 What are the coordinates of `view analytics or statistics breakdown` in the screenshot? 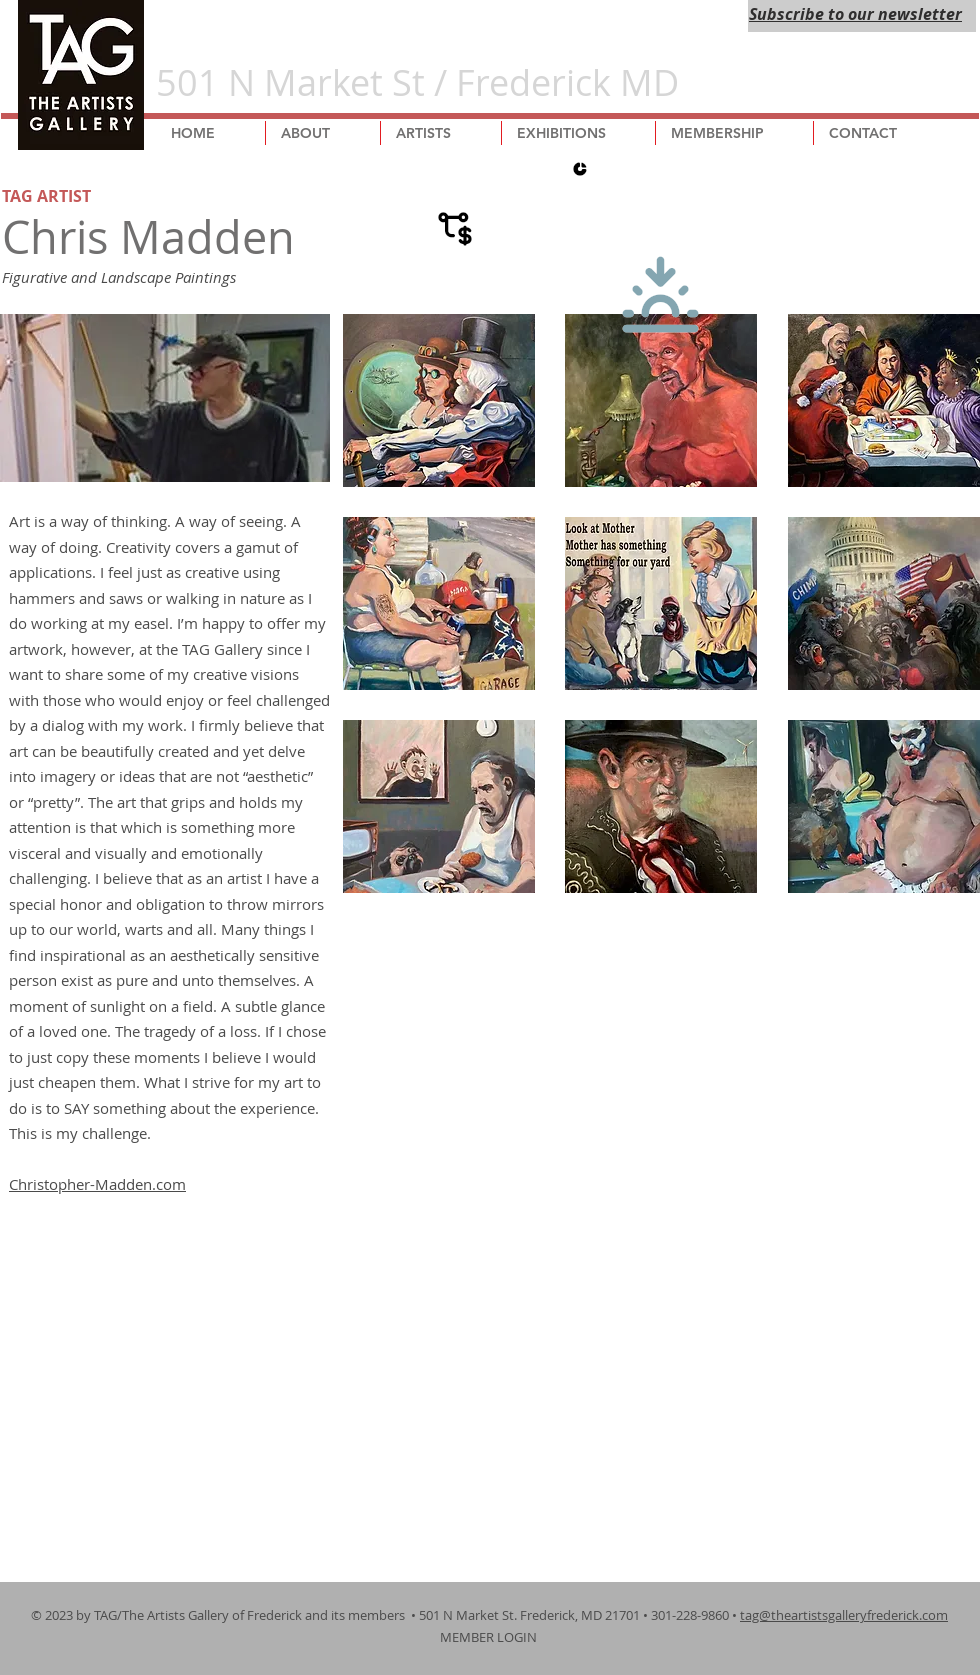 It's located at (580, 169).